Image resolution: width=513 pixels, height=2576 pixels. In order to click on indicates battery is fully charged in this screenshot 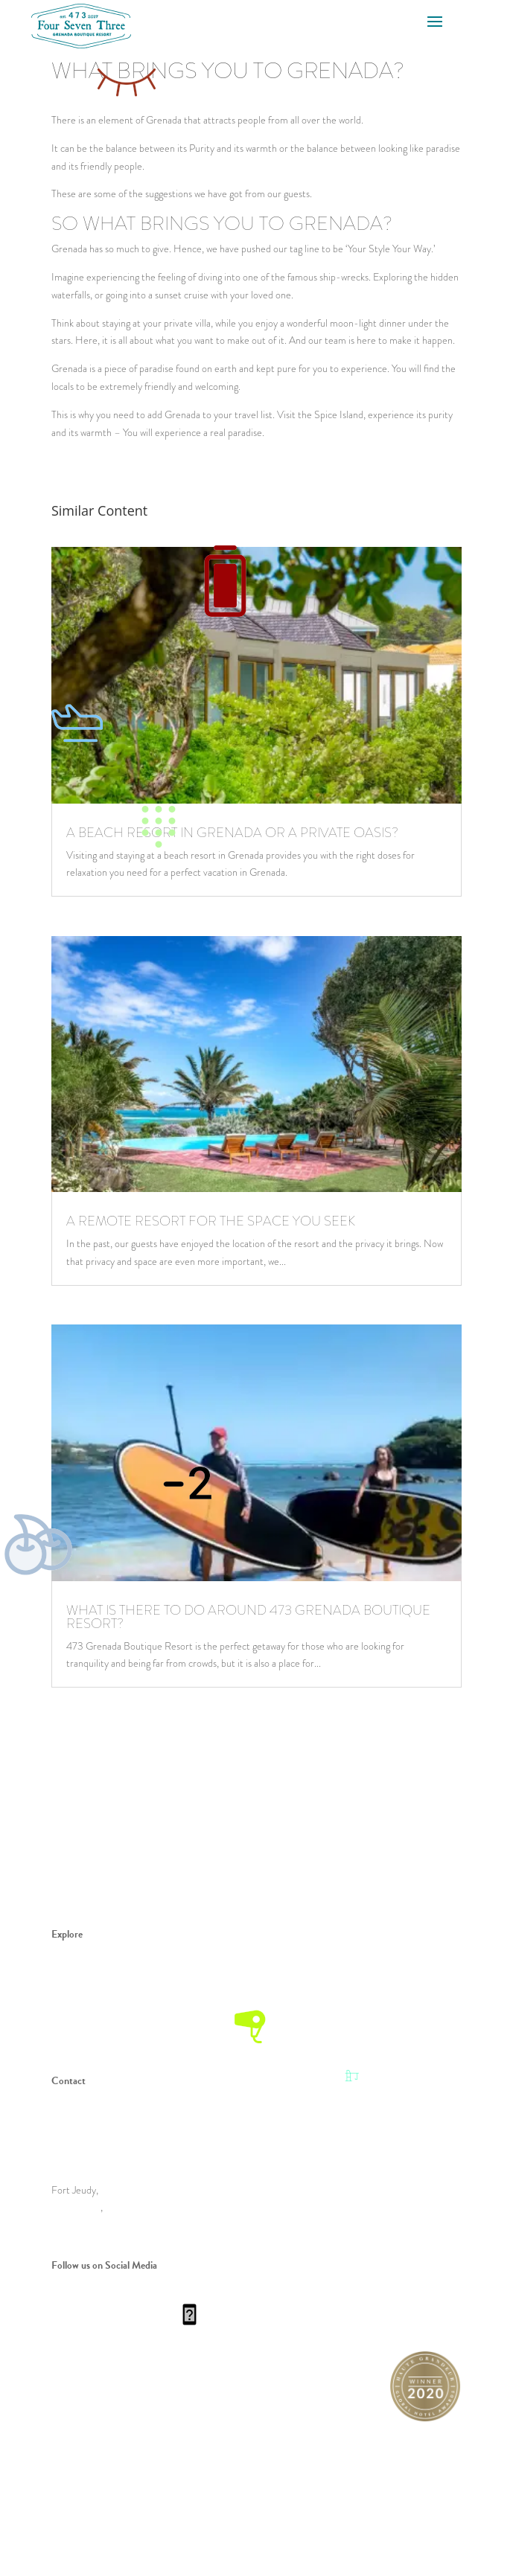, I will do `click(225, 582)`.